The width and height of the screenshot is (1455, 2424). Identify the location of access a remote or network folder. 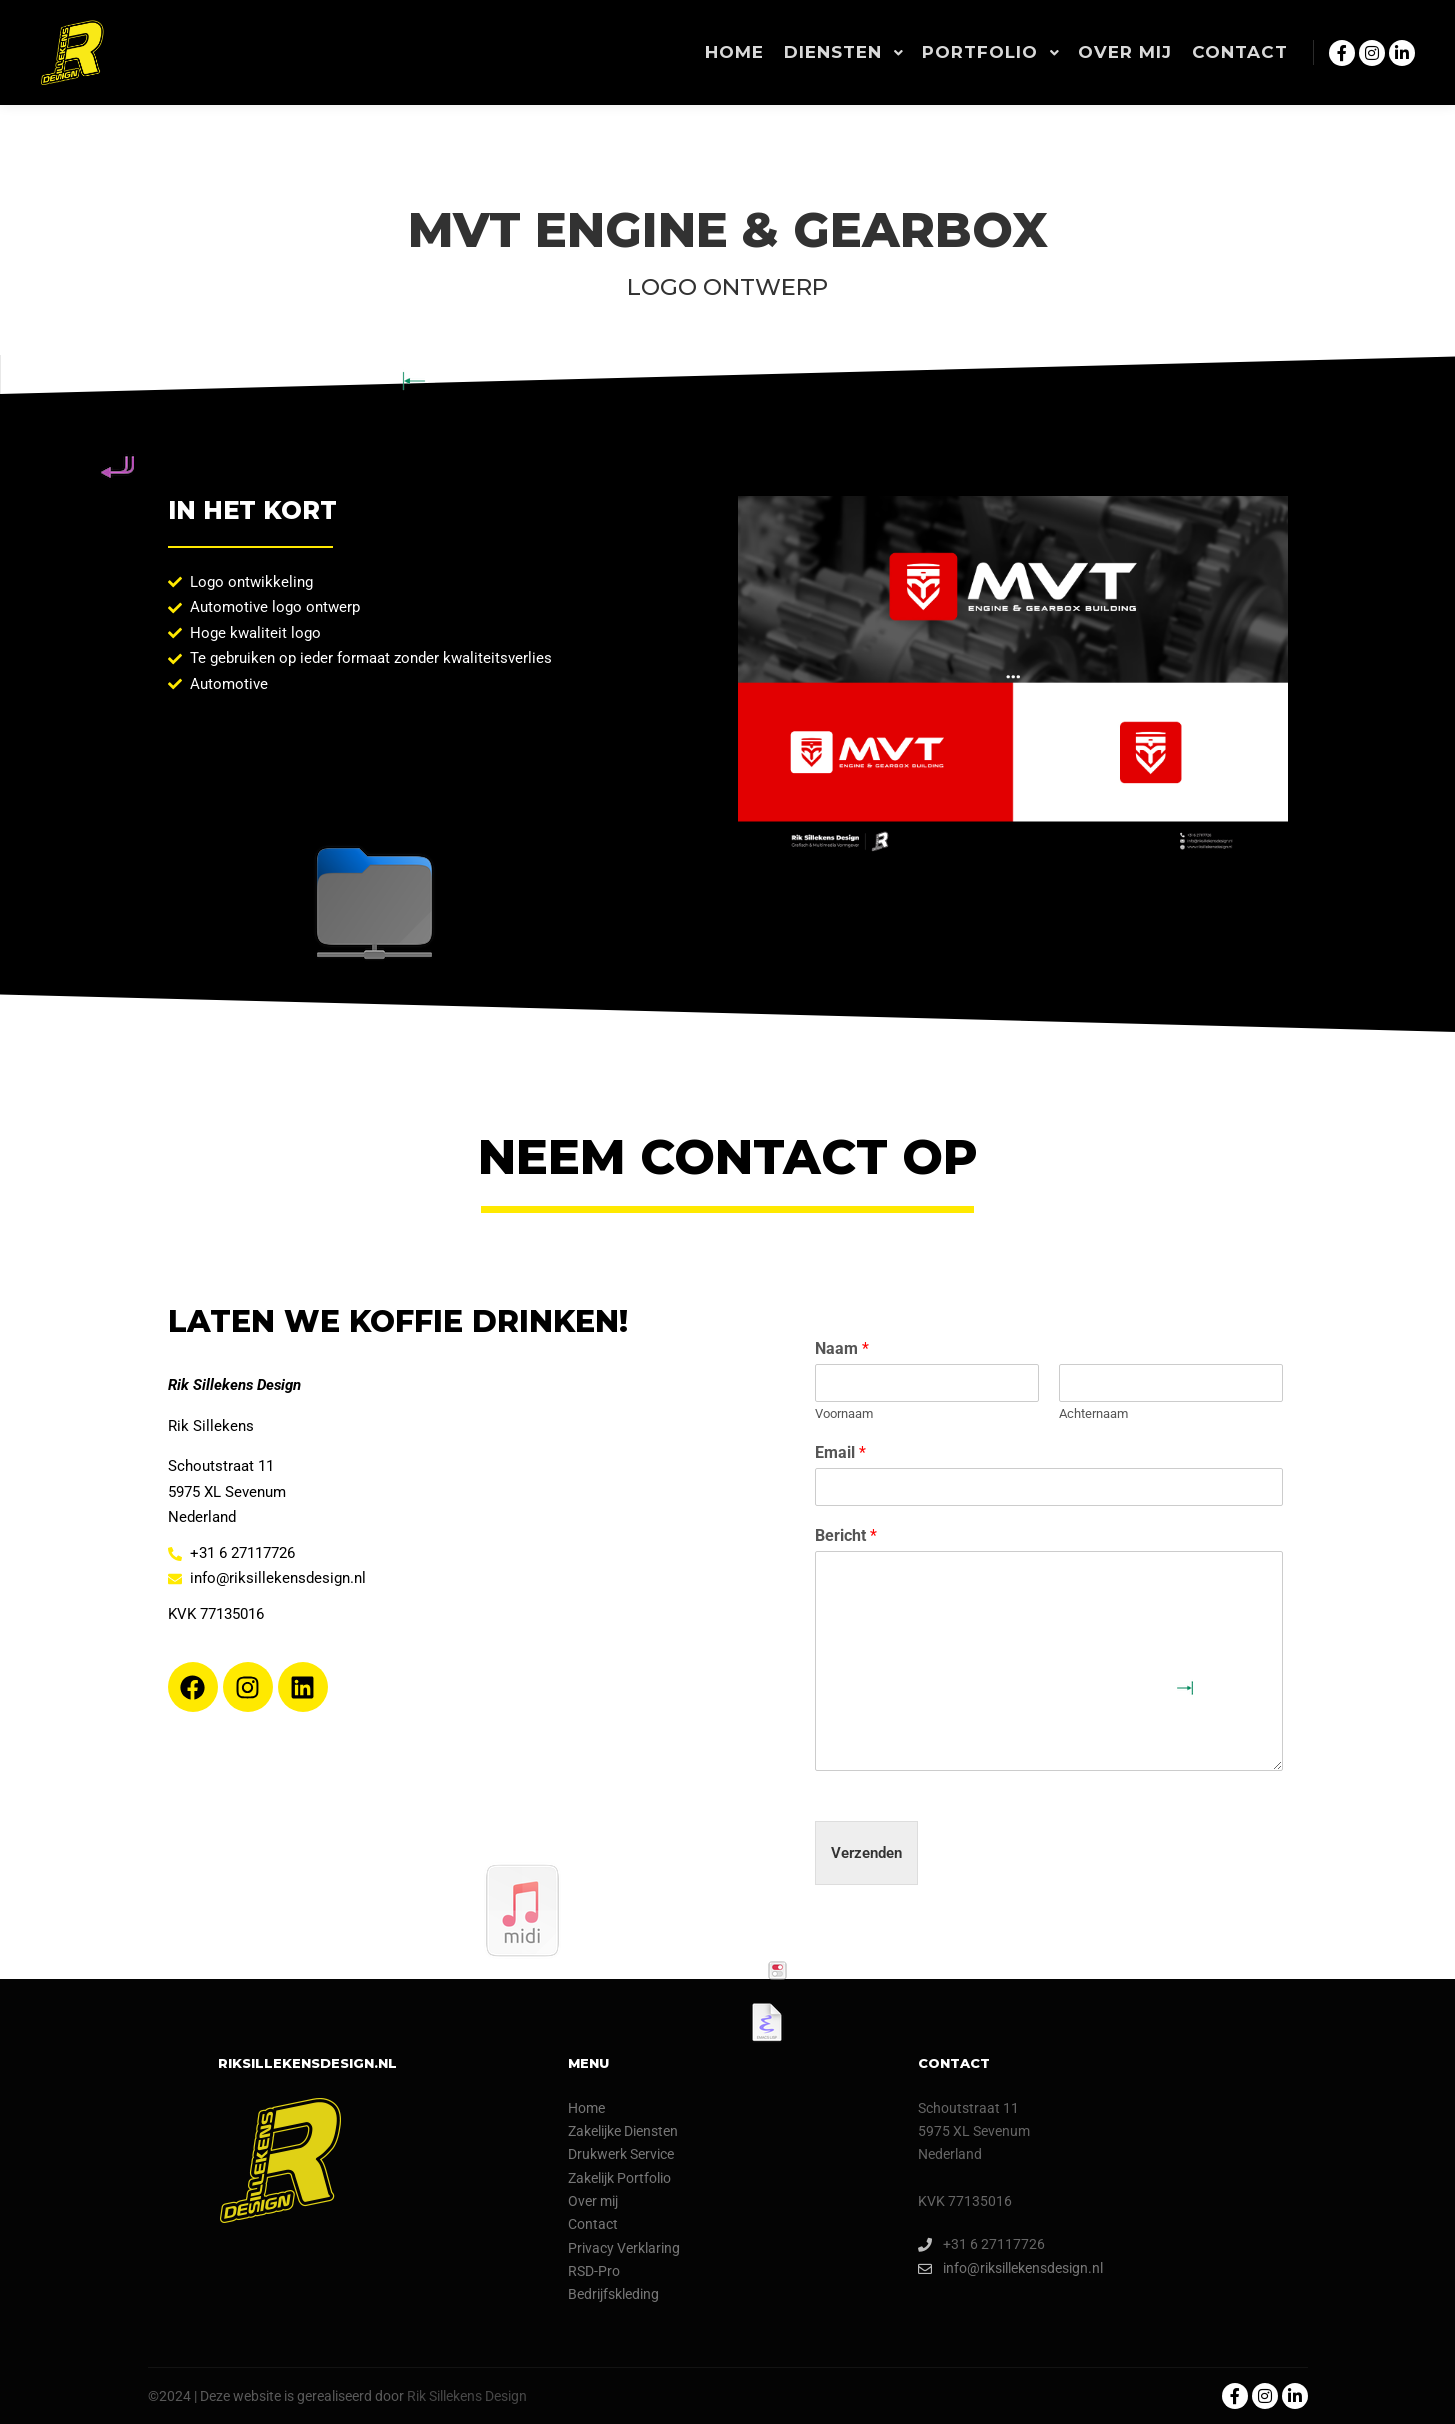
(374, 901).